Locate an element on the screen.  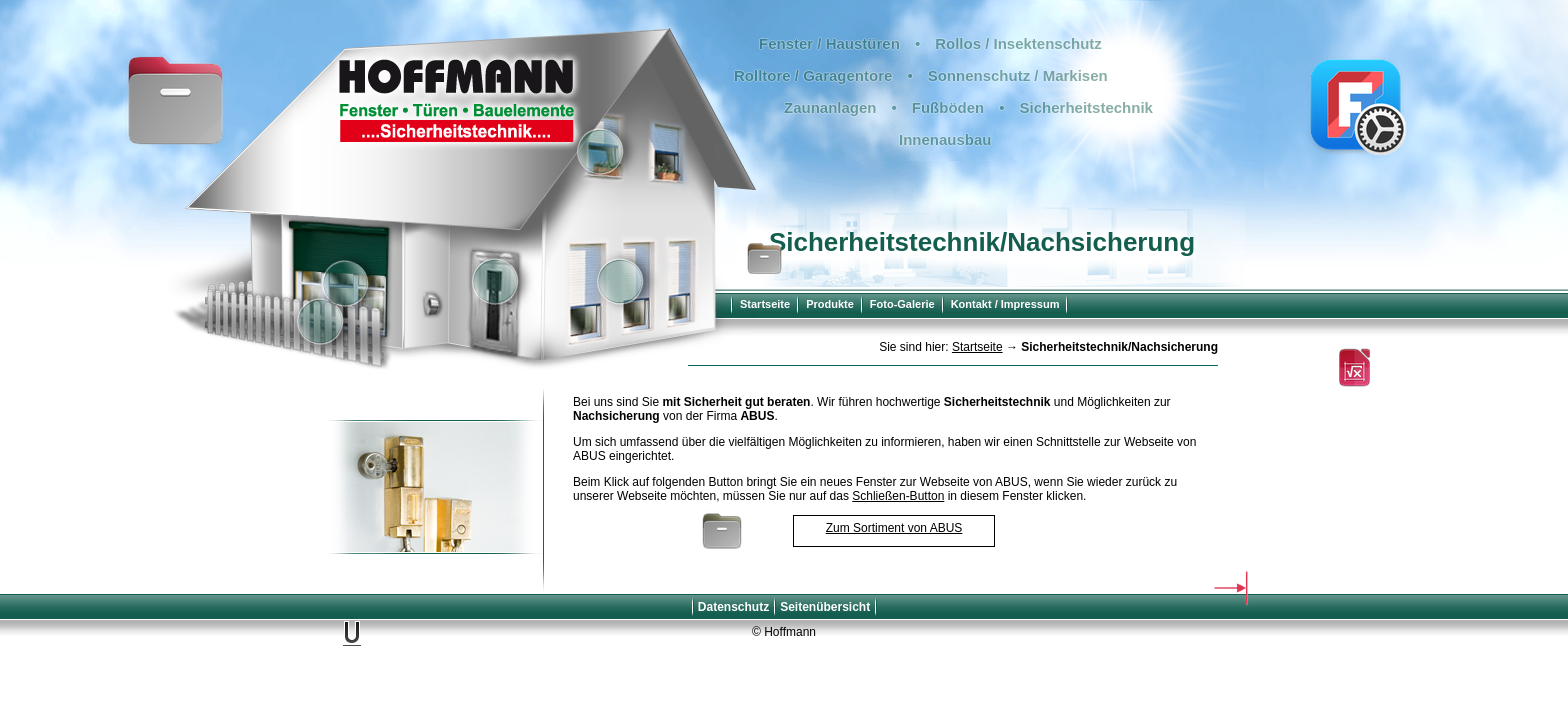
apply underline formatting to selected text is located at coordinates (352, 634).